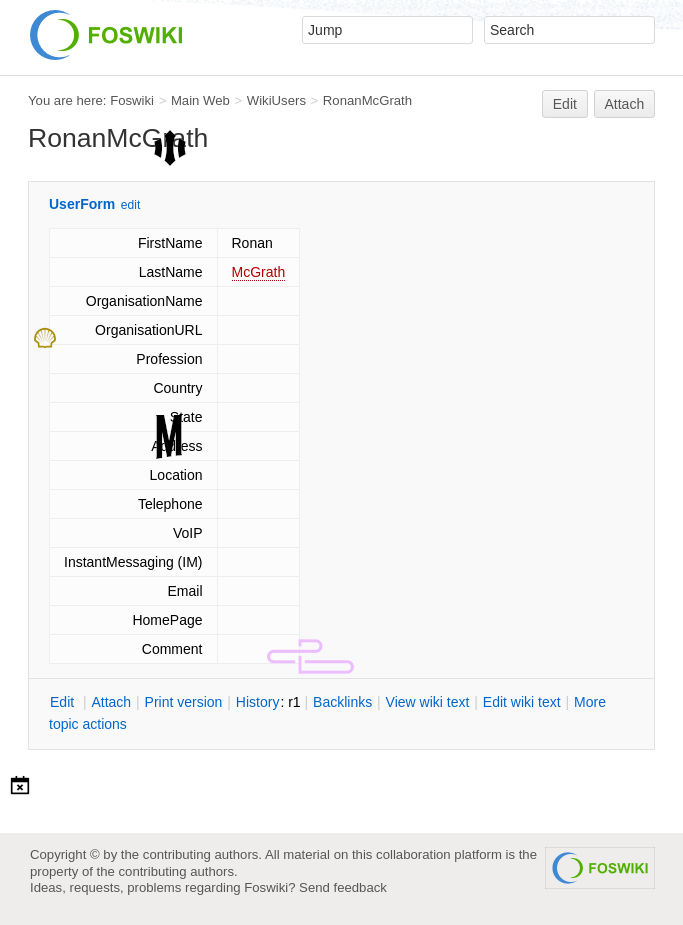 This screenshot has height=925, width=683. I want to click on cancel or delete a calendar event, so click(20, 786).